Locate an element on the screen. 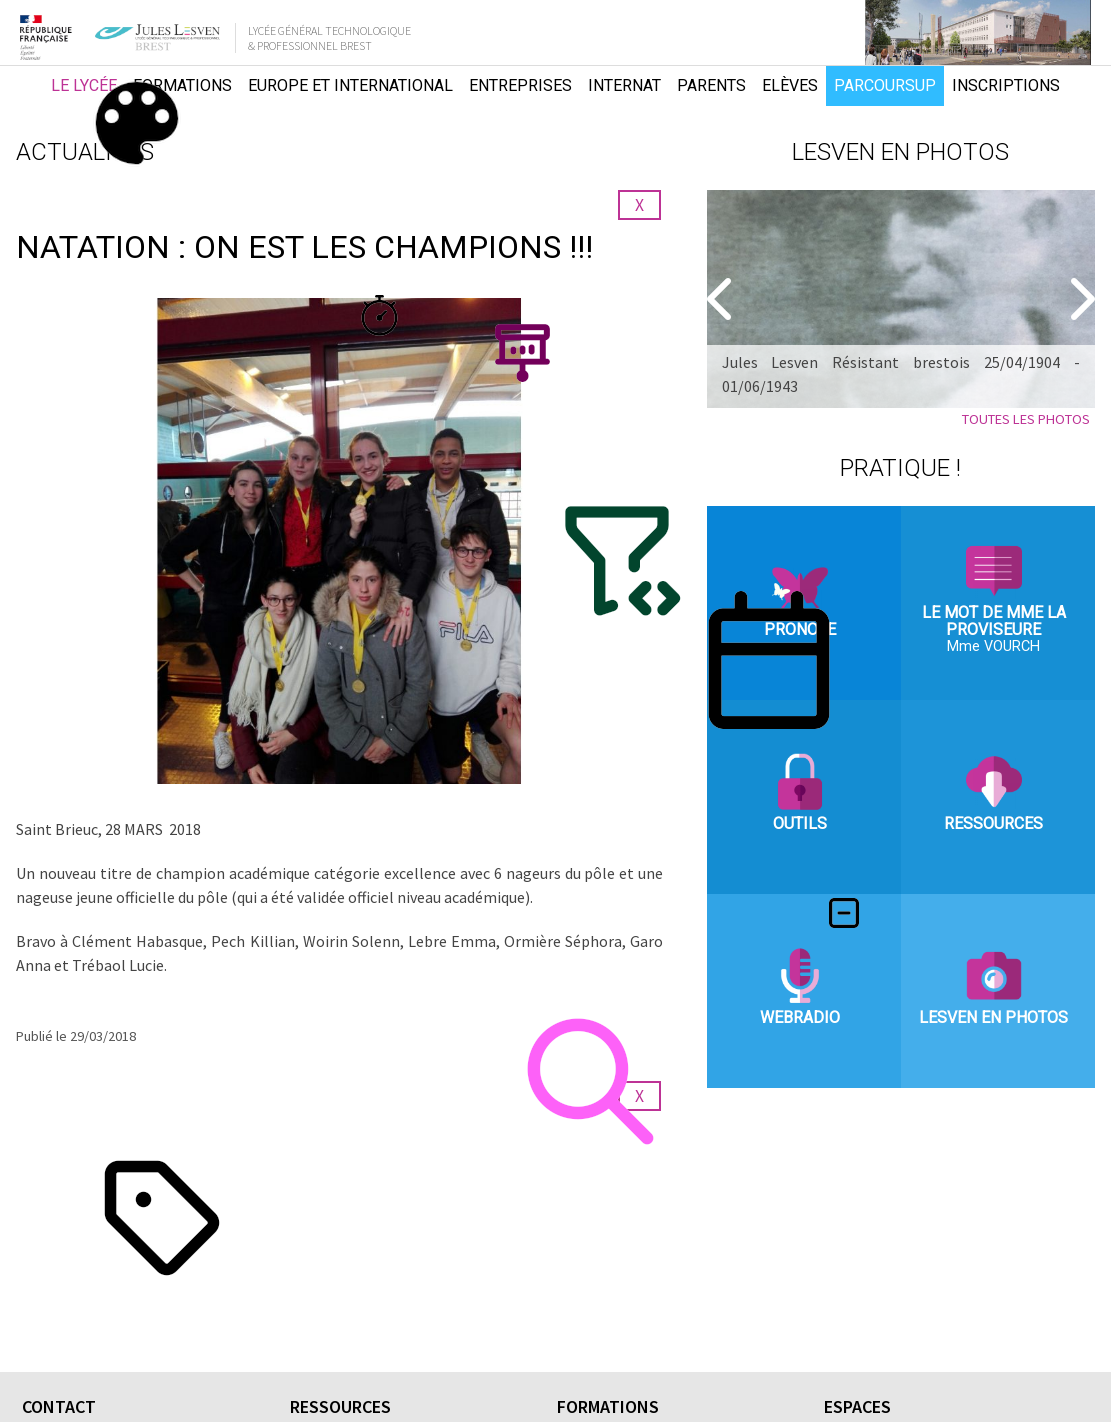  add or manage tags is located at coordinates (159, 1215).